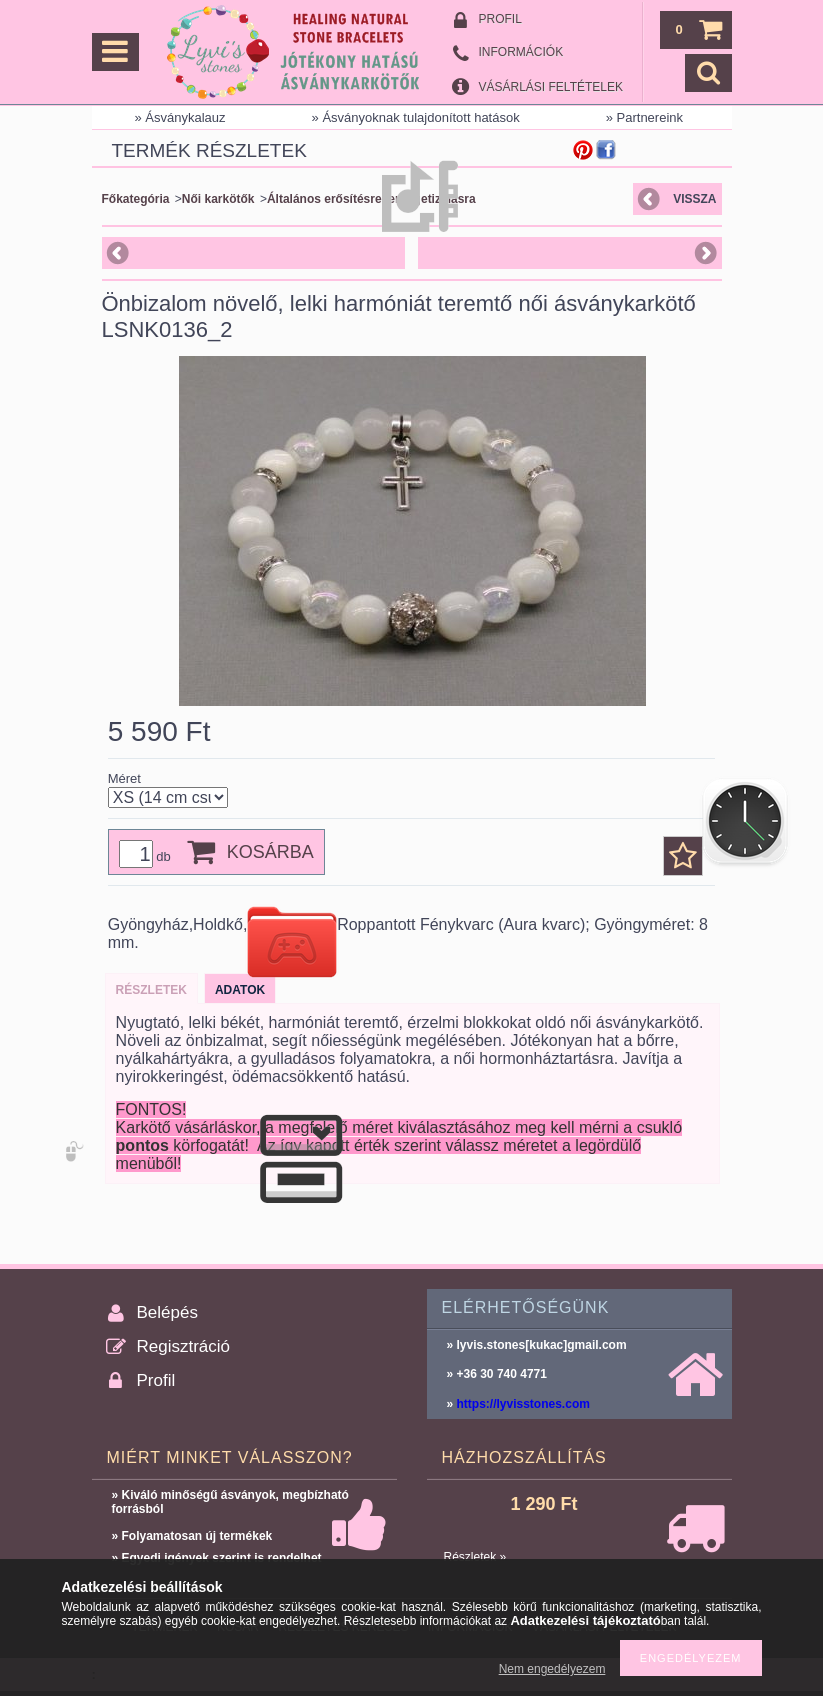 This screenshot has height=1696, width=823. I want to click on gtk widget factory demo application, so click(301, 1156).